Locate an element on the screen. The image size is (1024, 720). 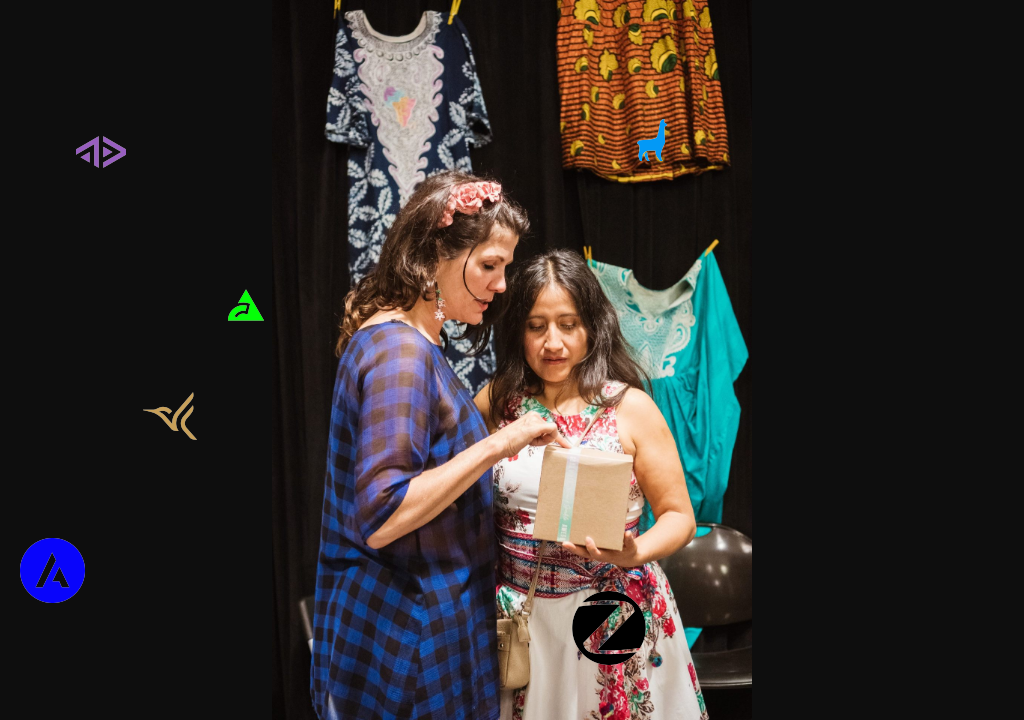
astra company logo is located at coordinates (52, 570).